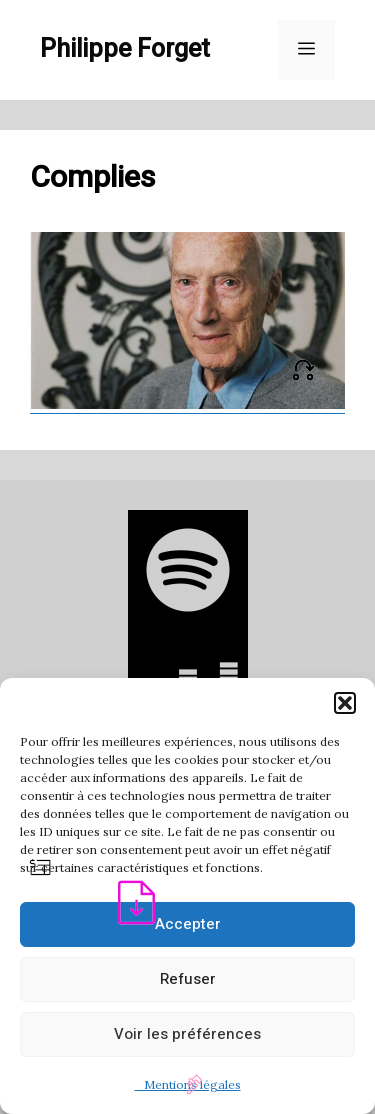  Describe the element at coordinates (40, 867) in the screenshot. I see `view invoice details` at that location.